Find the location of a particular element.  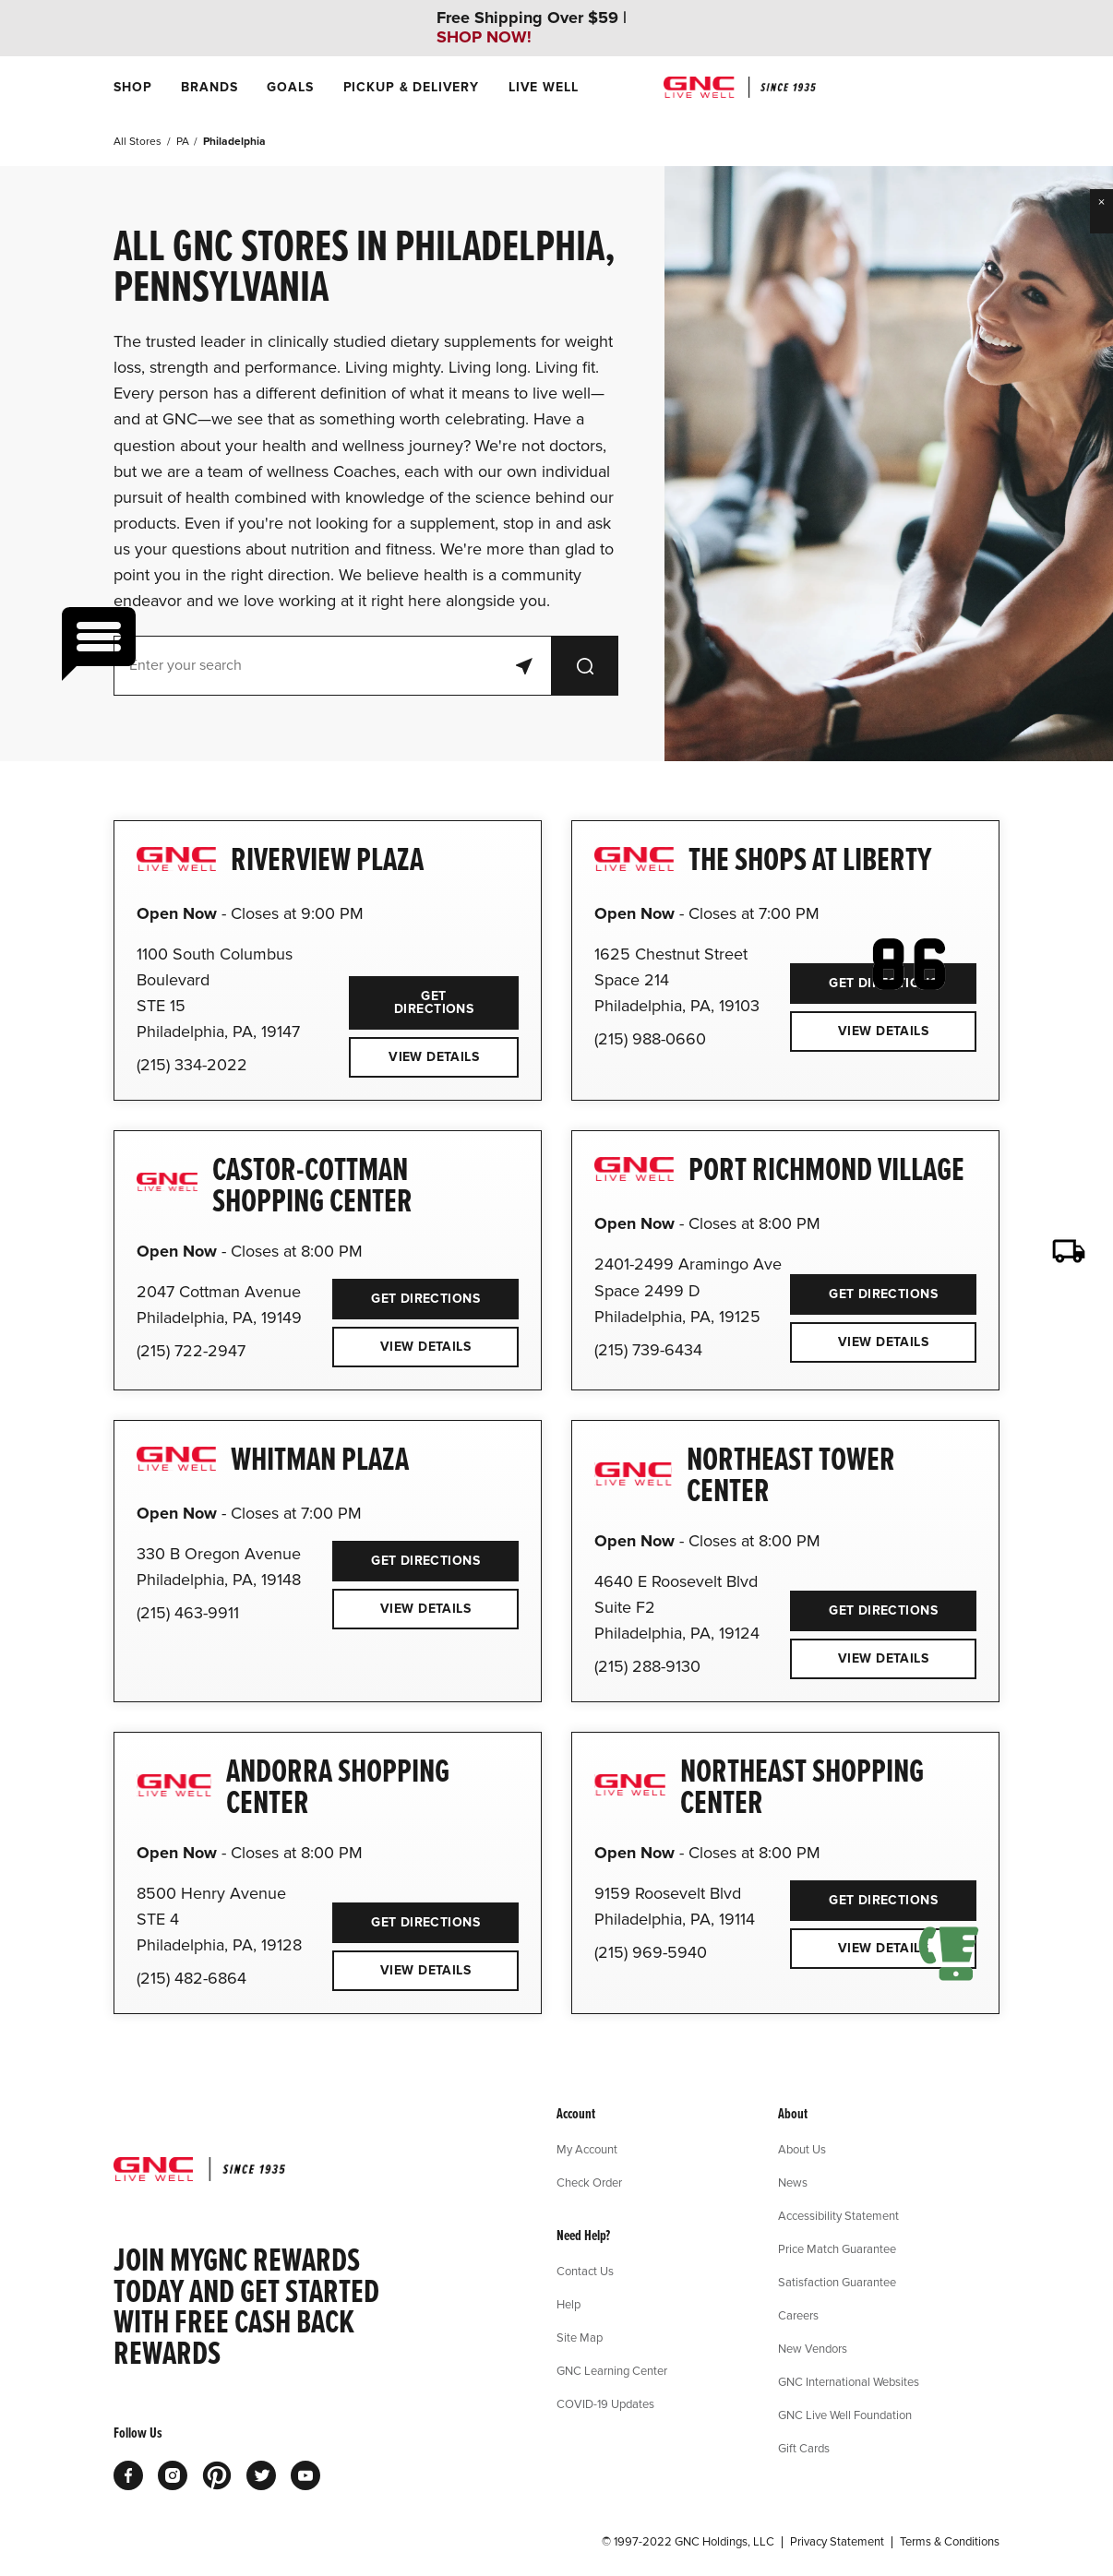

open messaging or chat is located at coordinates (99, 644).